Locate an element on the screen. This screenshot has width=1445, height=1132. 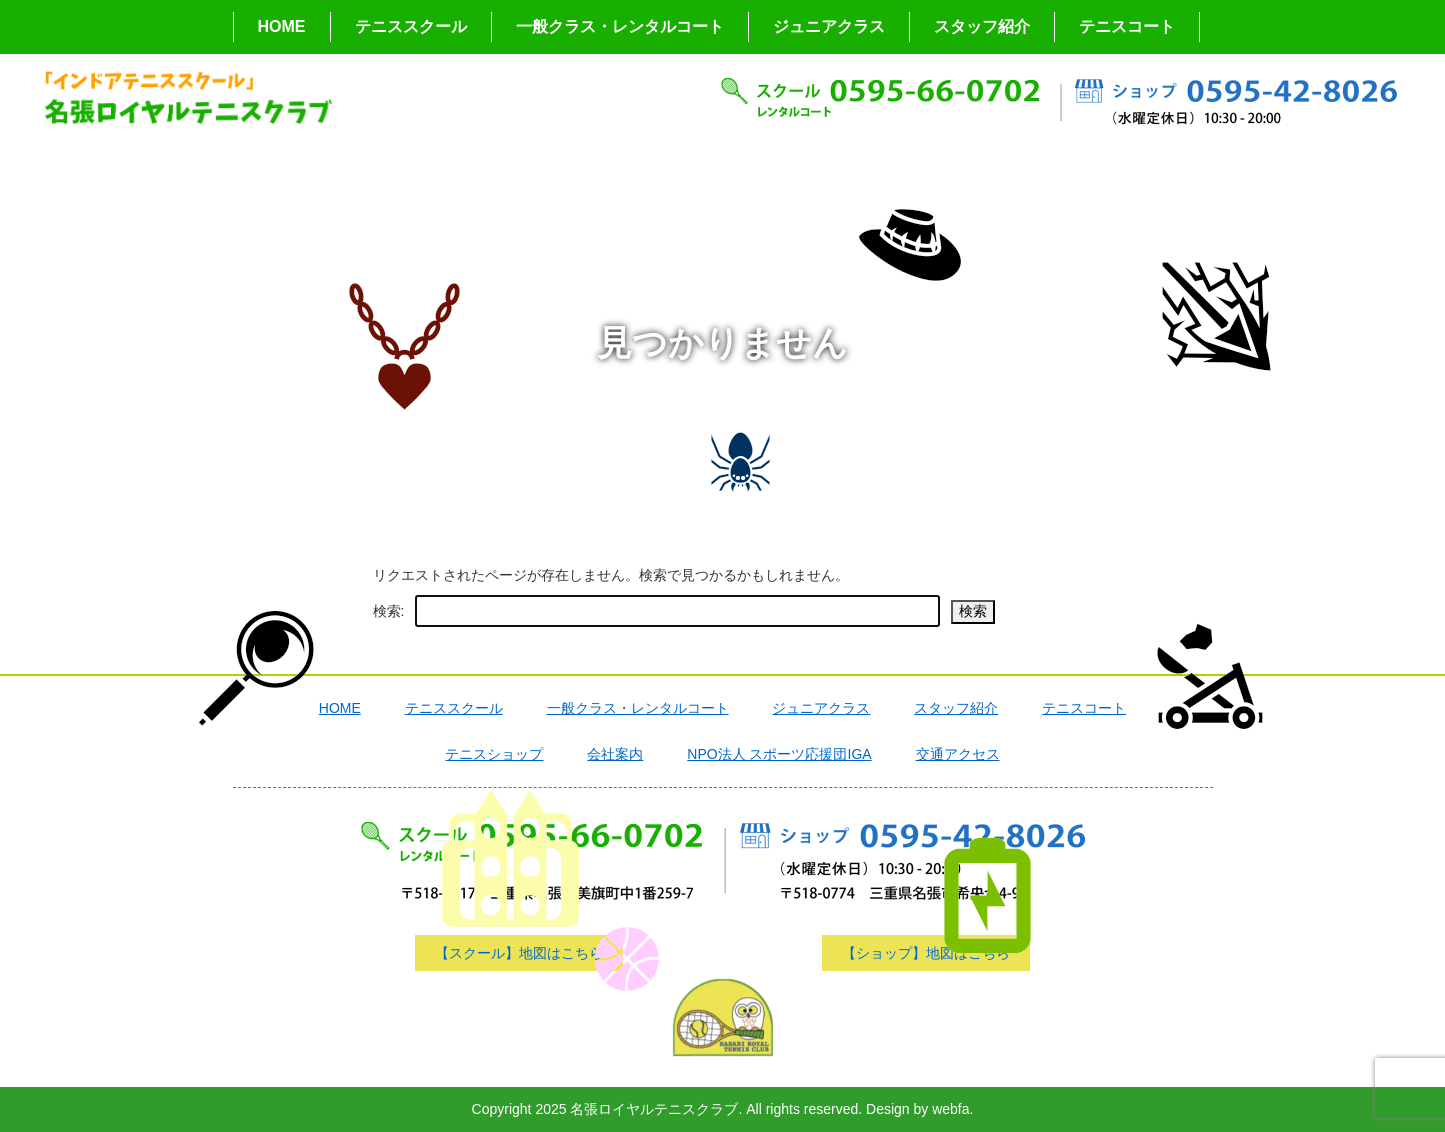
indicates spider or arachnid enemy type in game is located at coordinates (740, 461).